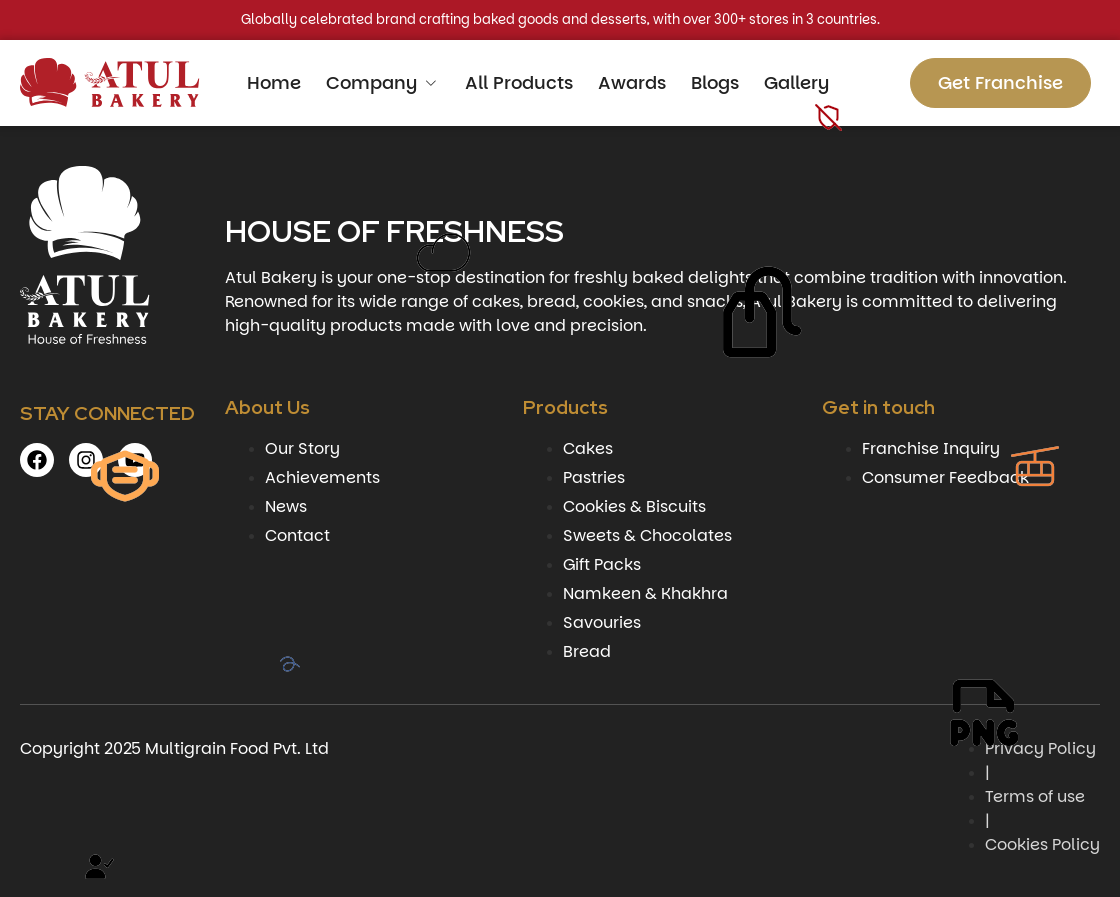  What do you see at coordinates (1035, 467) in the screenshot?
I see `access cable car or gondola transit information` at bounding box center [1035, 467].